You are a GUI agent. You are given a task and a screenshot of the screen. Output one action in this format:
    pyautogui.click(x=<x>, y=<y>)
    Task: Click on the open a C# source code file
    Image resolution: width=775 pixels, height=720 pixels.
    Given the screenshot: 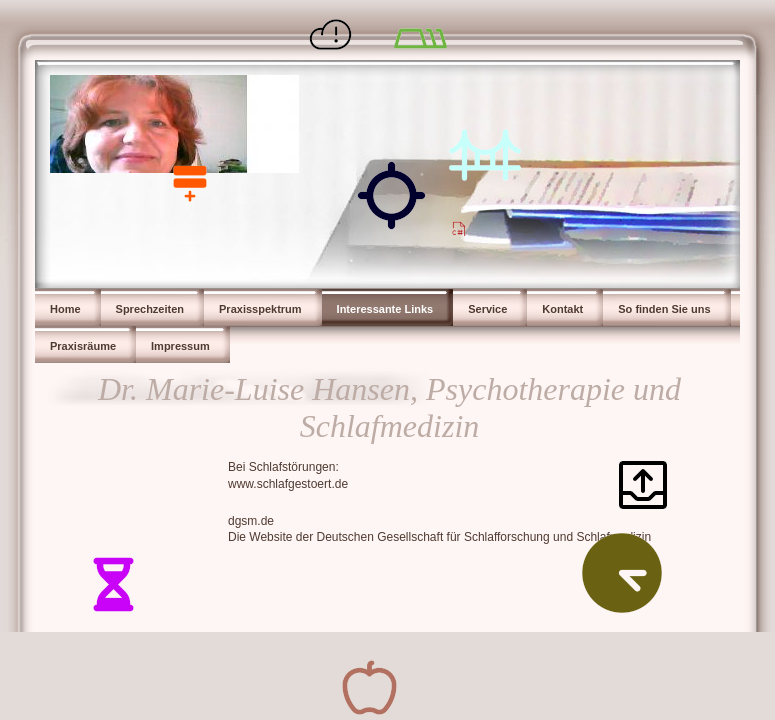 What is the action you would take?
    pyautogui.click(x=459, y=229)
    